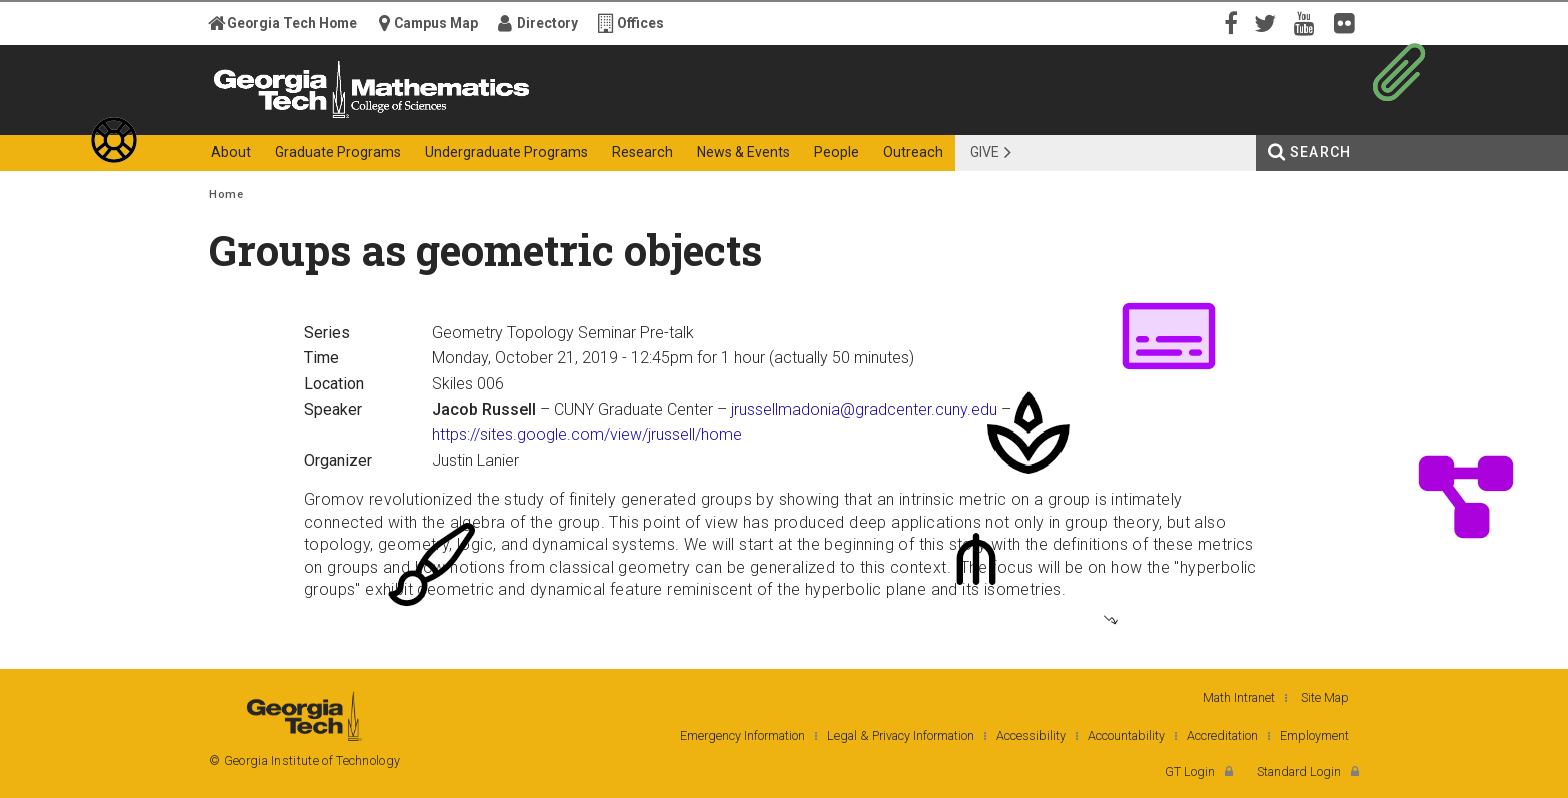 The height and width of the screenshot is (798, 1568). Describe the element at coordinates (1466, 497) in the screenshot. I see `view project workflow or diagram` at that location.